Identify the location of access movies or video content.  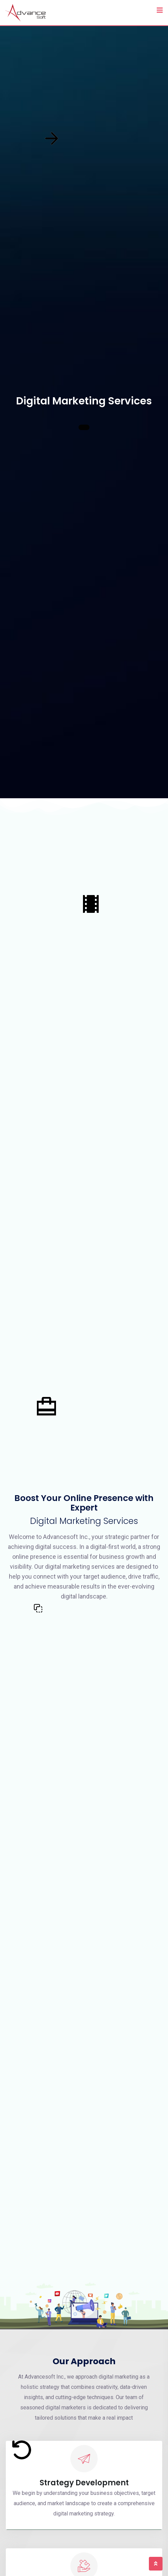
(91, 904).